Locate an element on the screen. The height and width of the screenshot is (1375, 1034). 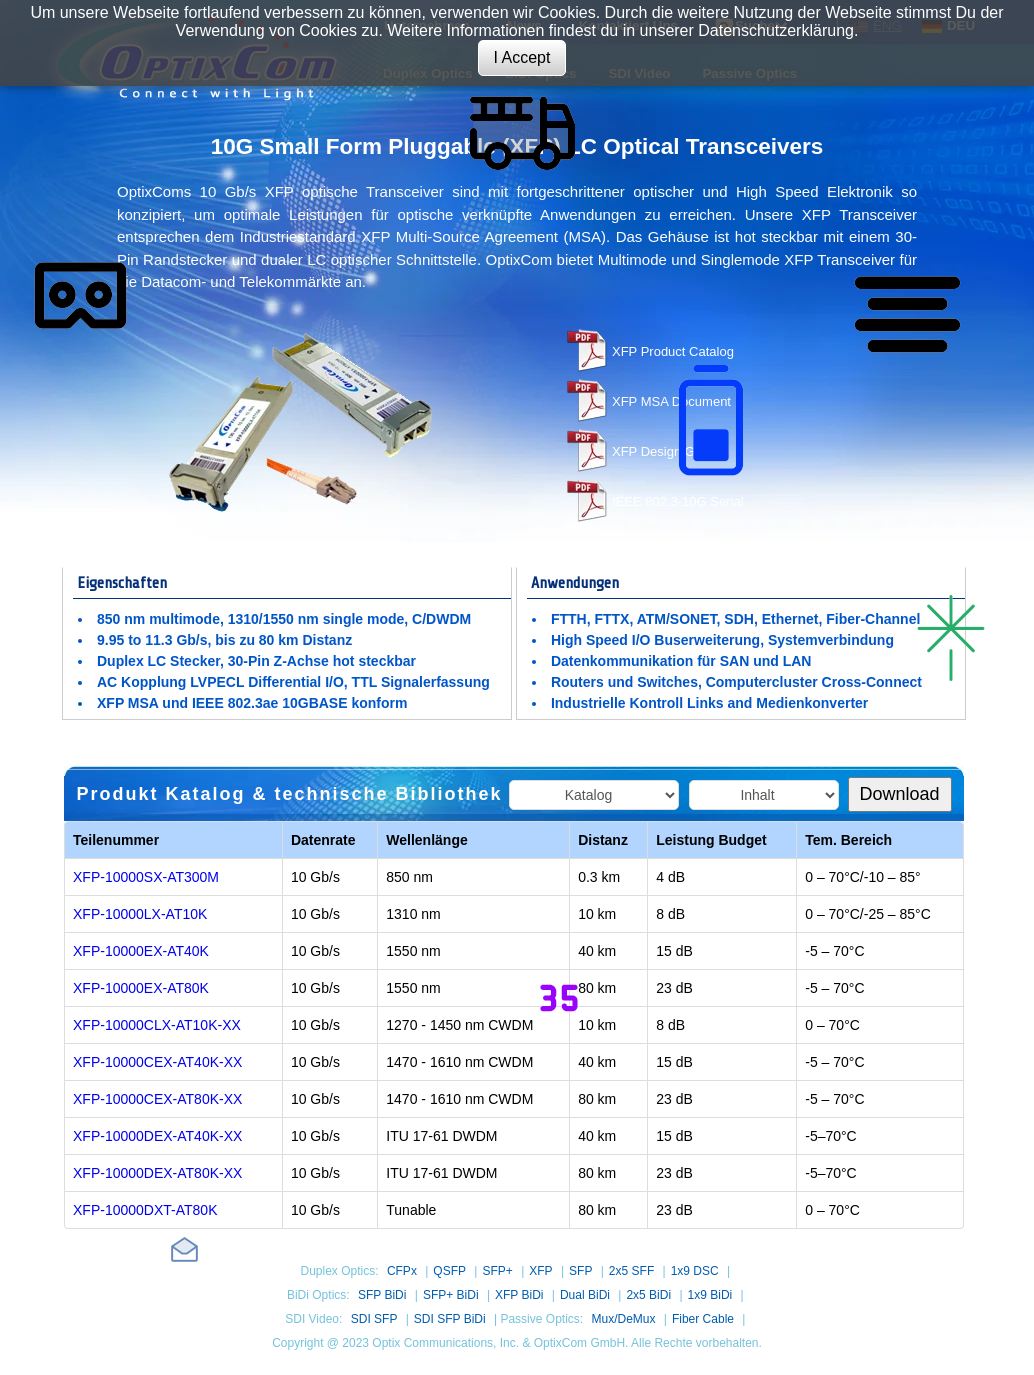
indicates item number 35 in a list or sequence is located at coordinates (559, 998).